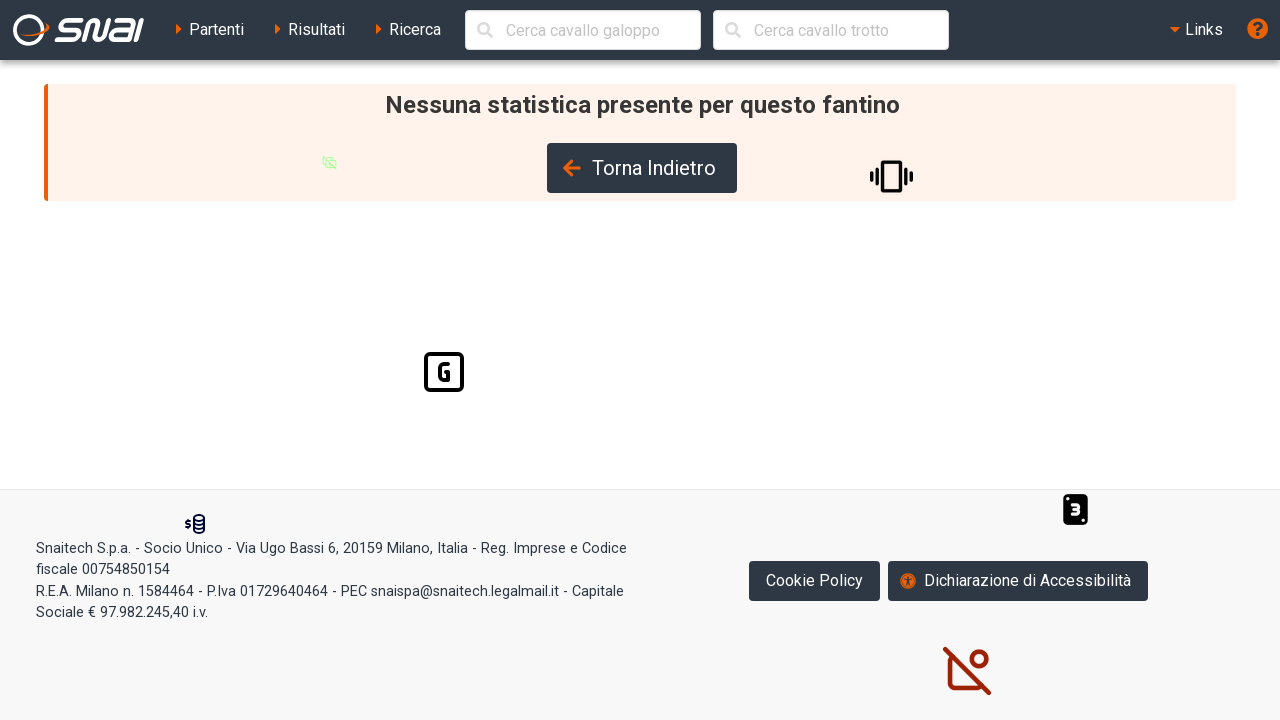  I want to click on enable vibration mode for notifications, so click(891, 176).